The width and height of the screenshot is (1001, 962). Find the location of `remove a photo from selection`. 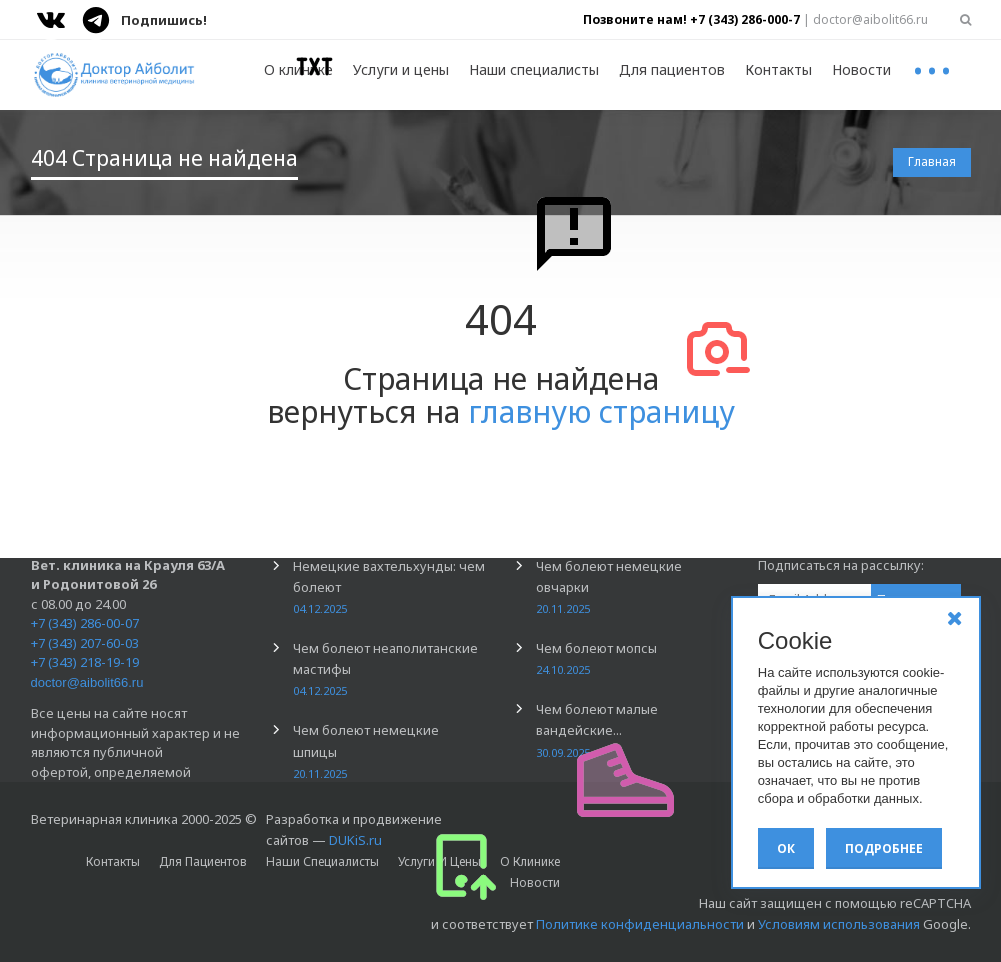

remove a photo from selection is located at coordinates (717, 349).